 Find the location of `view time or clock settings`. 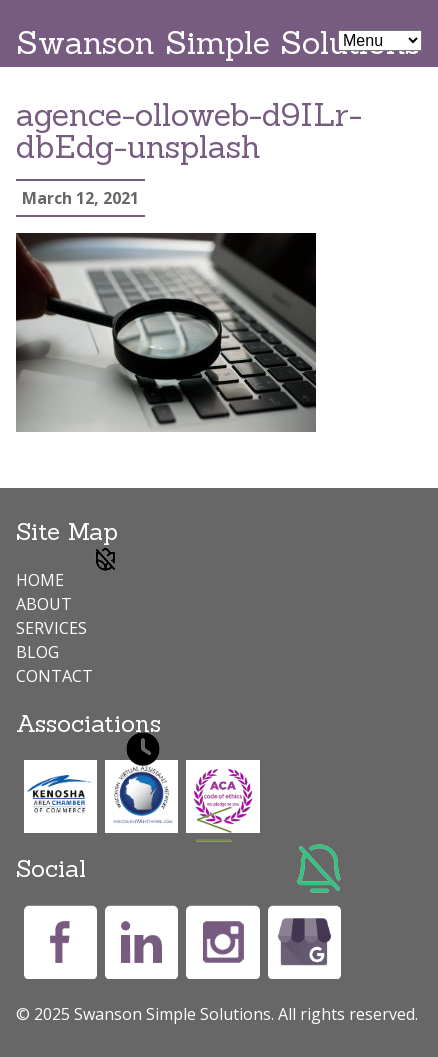

view time or clock settings is located at coordinates (143, 749).